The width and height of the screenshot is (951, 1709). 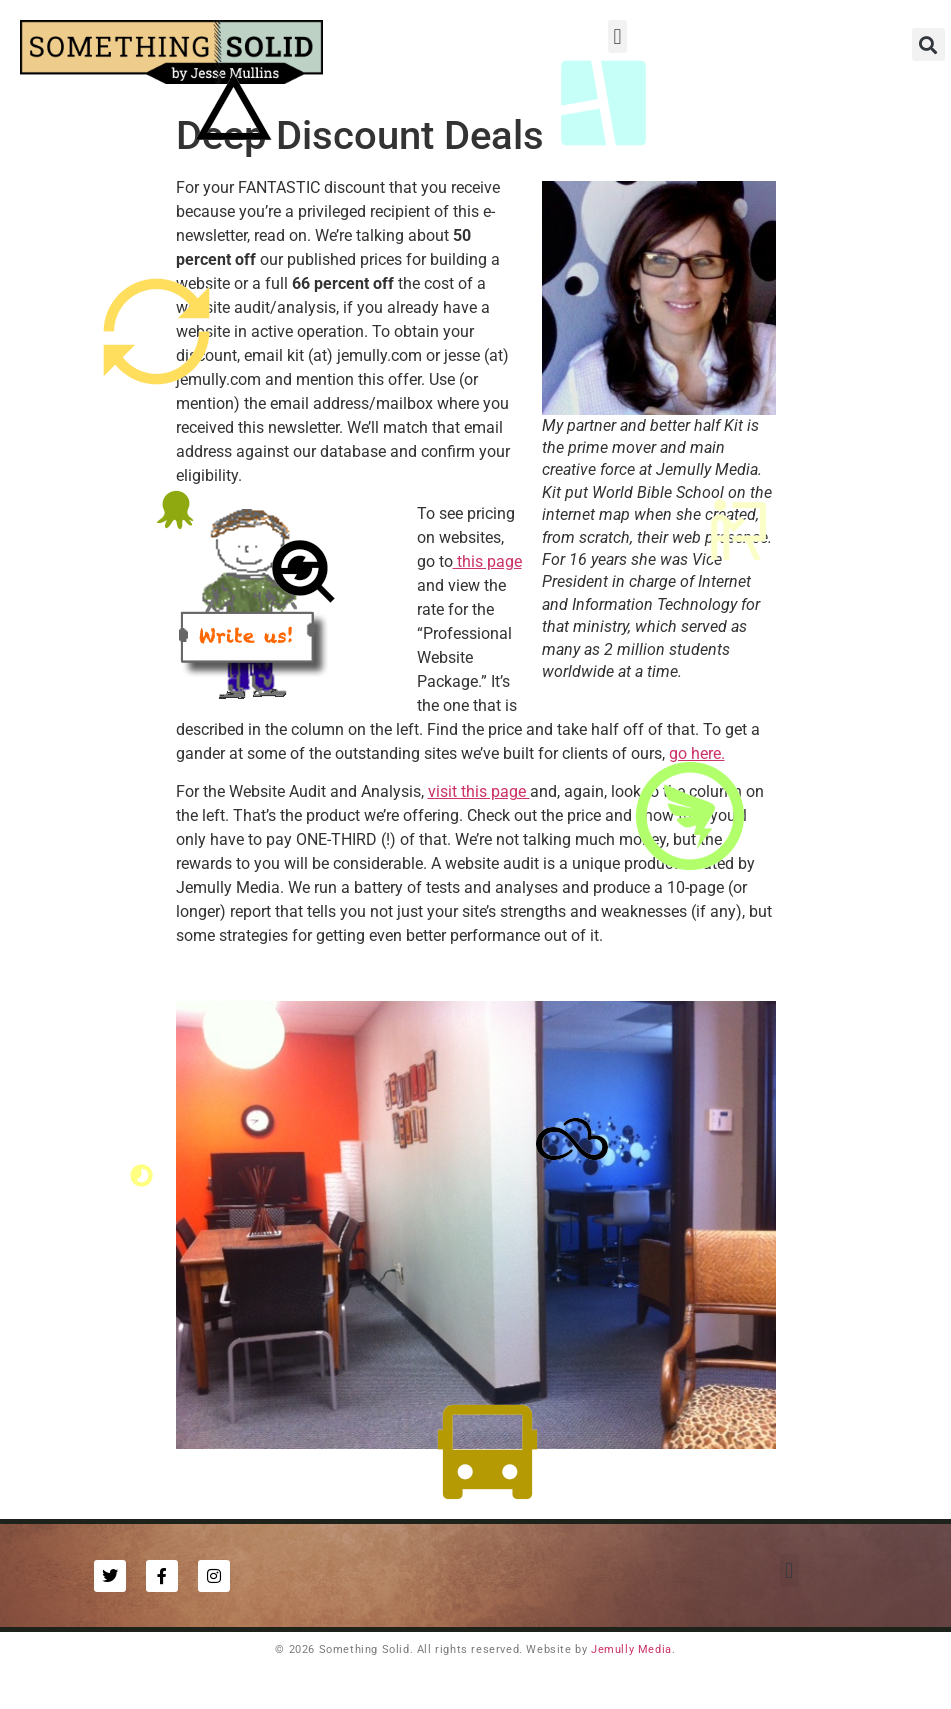 What do you see at coordinates (303, 571) in the screenshot?
I see `find and replace text or content` at bounding box center [303, 571].